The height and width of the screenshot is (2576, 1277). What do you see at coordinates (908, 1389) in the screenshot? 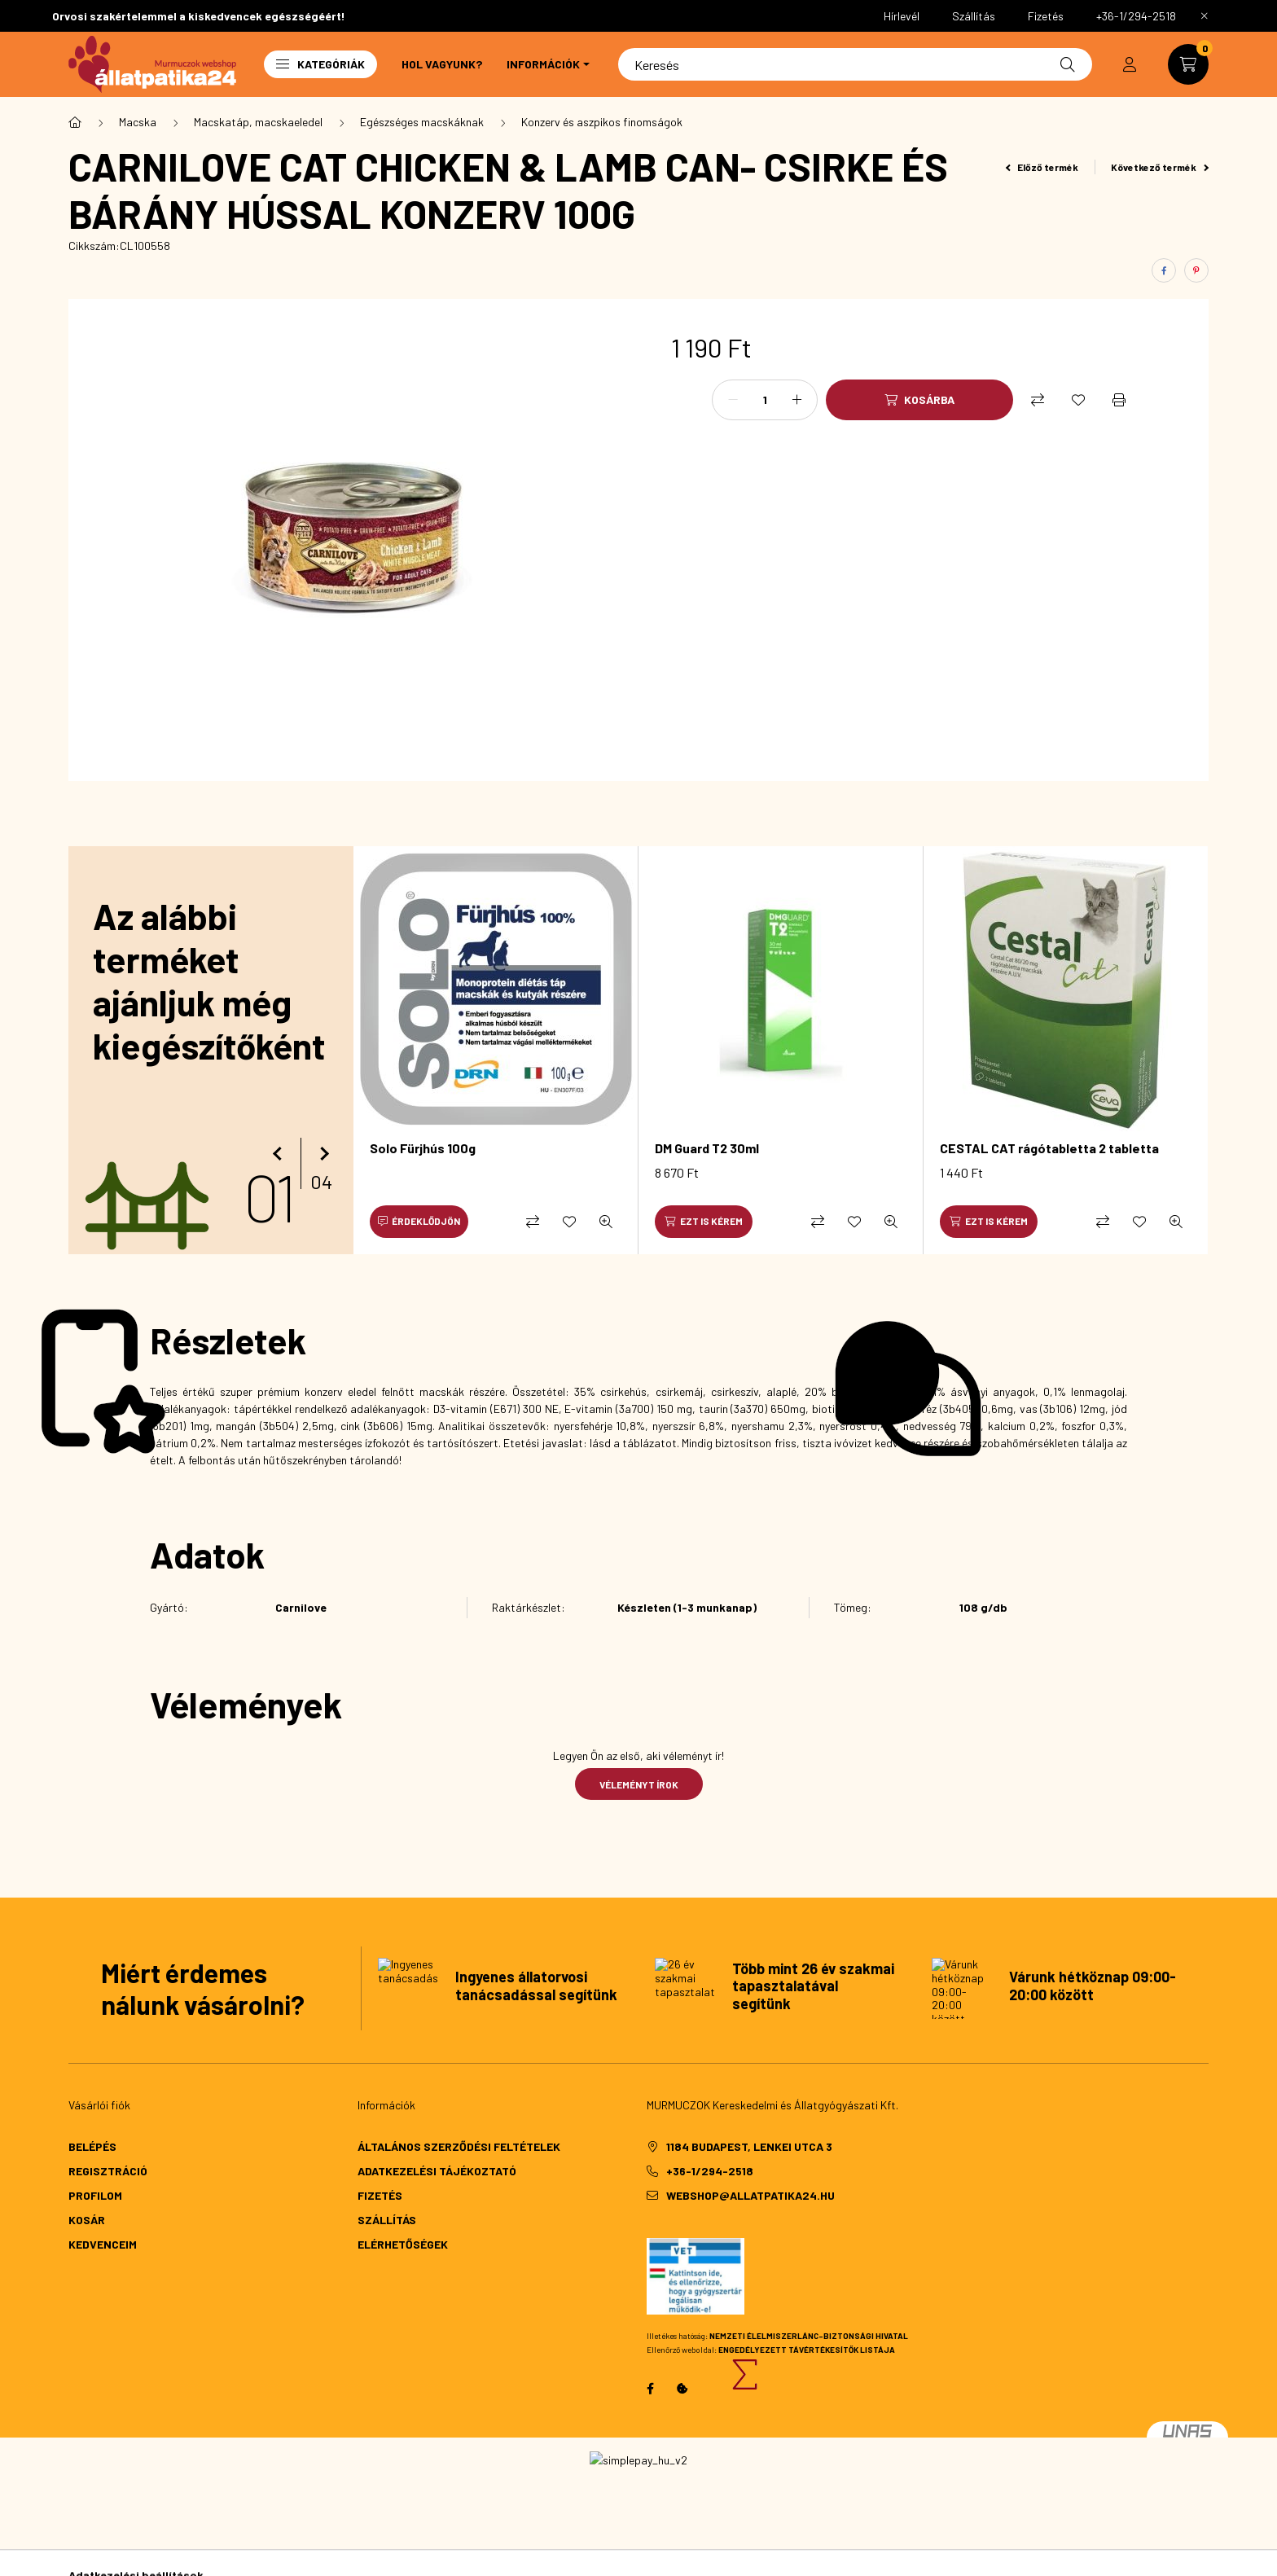
I see `open messaging or chat conversations` at bounding box center [908, 1389].